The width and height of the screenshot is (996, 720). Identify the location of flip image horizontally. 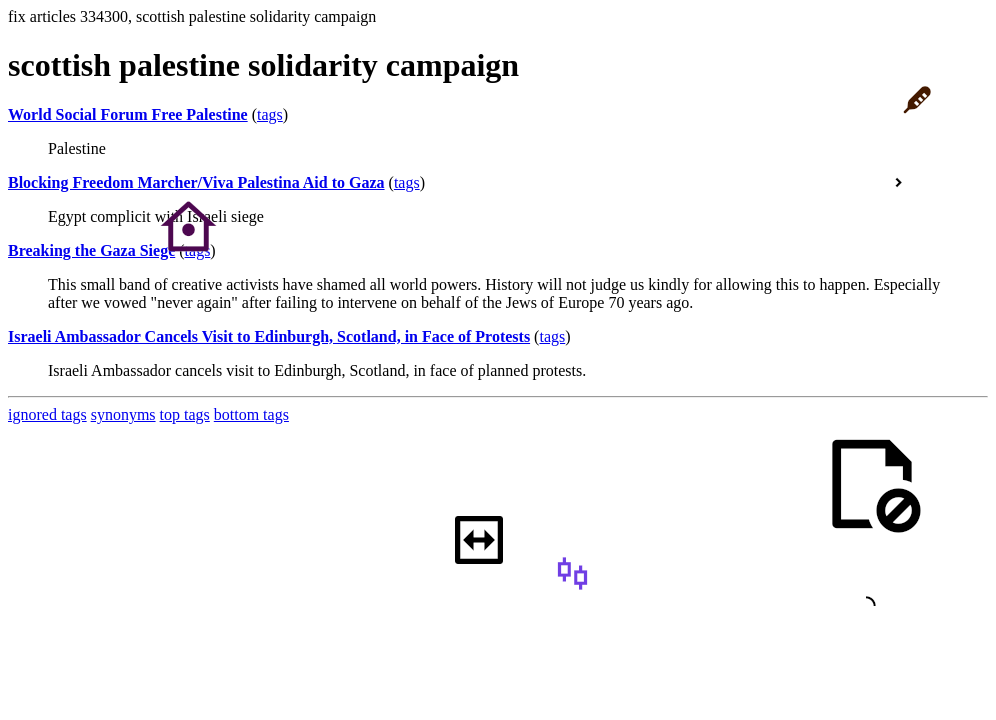
(479, 540).